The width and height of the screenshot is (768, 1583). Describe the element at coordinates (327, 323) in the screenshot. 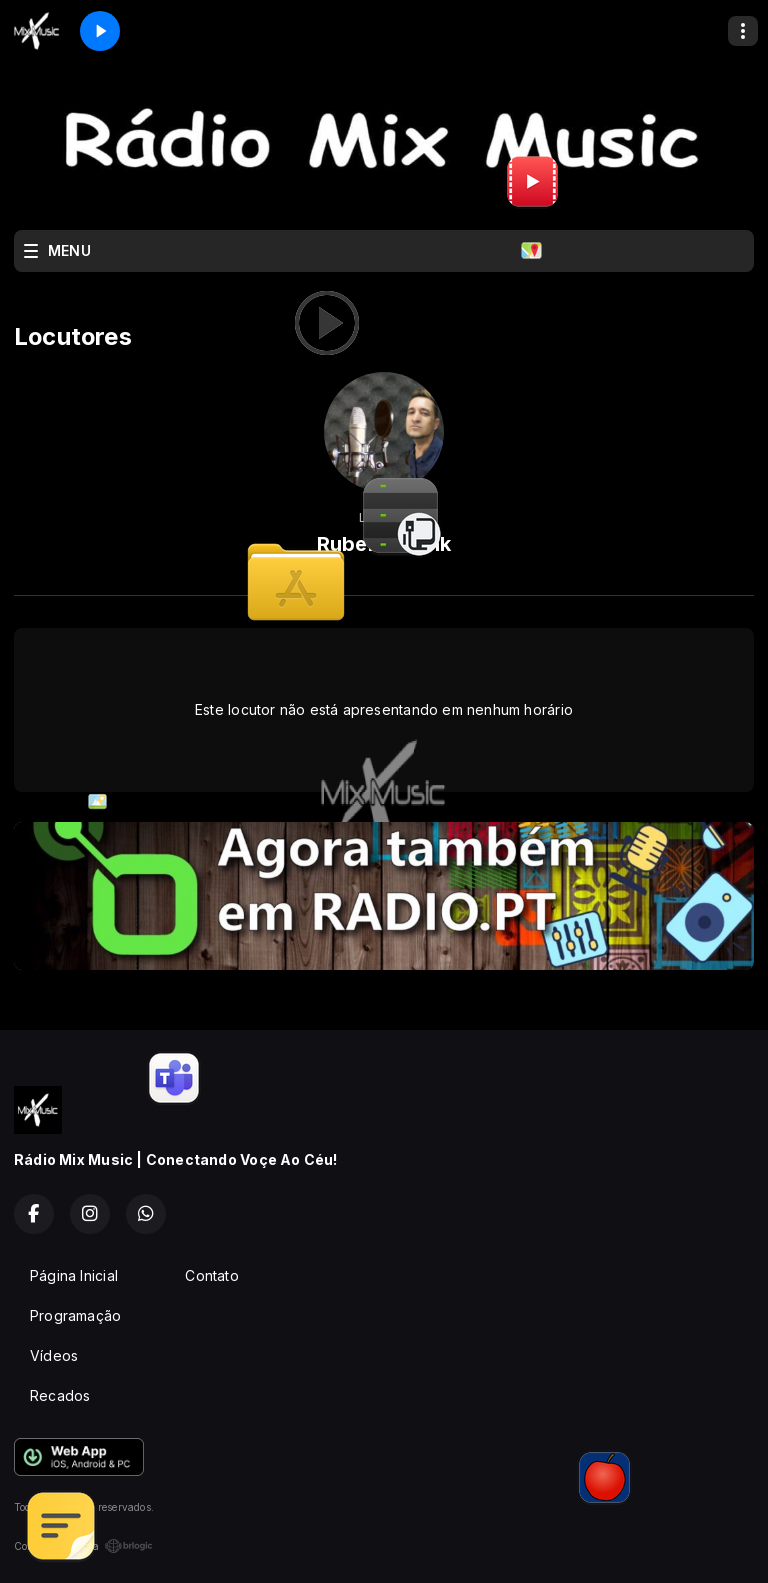

I see `start or resume a process` at that location.